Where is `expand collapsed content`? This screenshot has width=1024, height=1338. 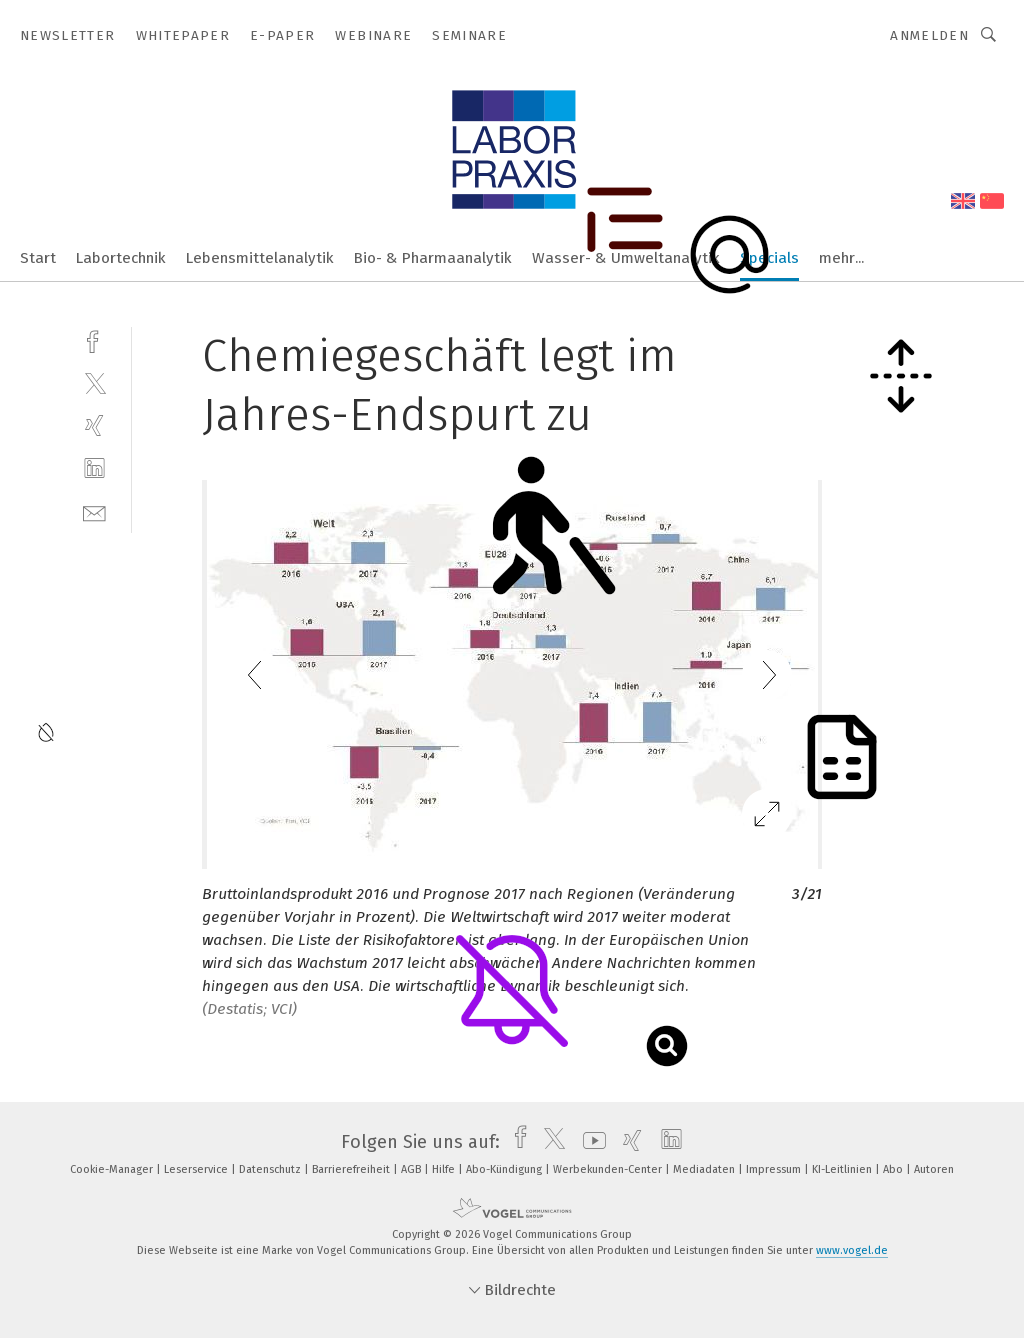 expand collapsed content is located at coordinates (901, 376).